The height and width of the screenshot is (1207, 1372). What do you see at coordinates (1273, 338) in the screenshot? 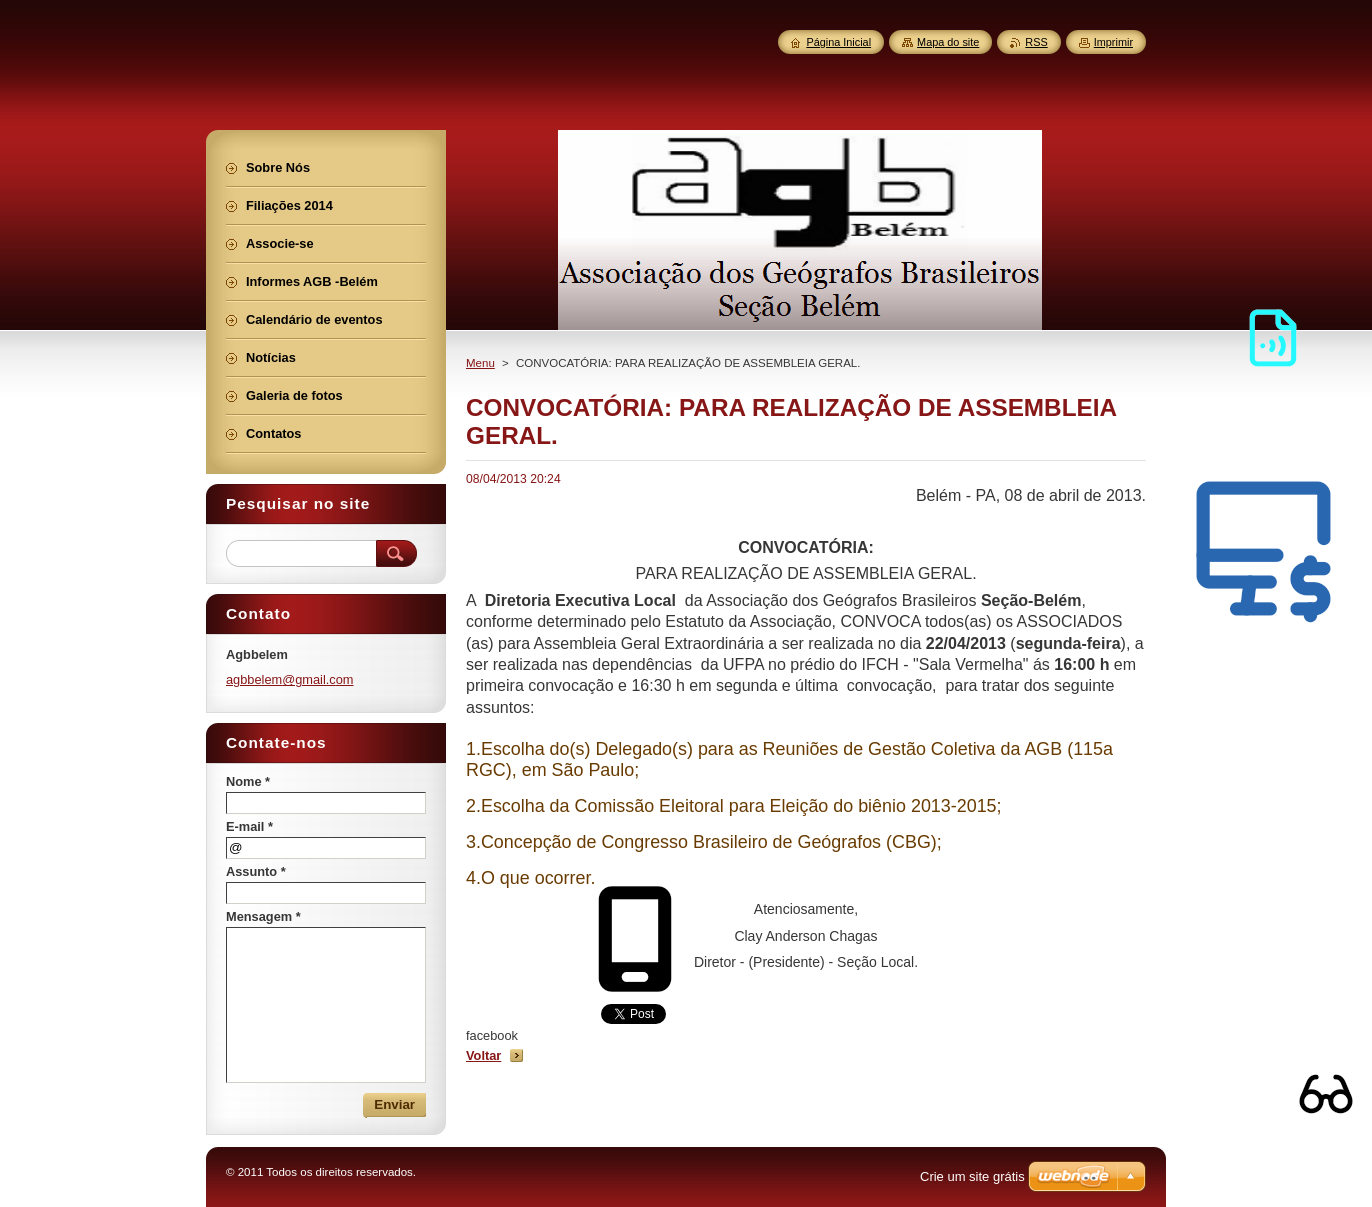
I see `open audio file` at bounding box center [1273, 338].